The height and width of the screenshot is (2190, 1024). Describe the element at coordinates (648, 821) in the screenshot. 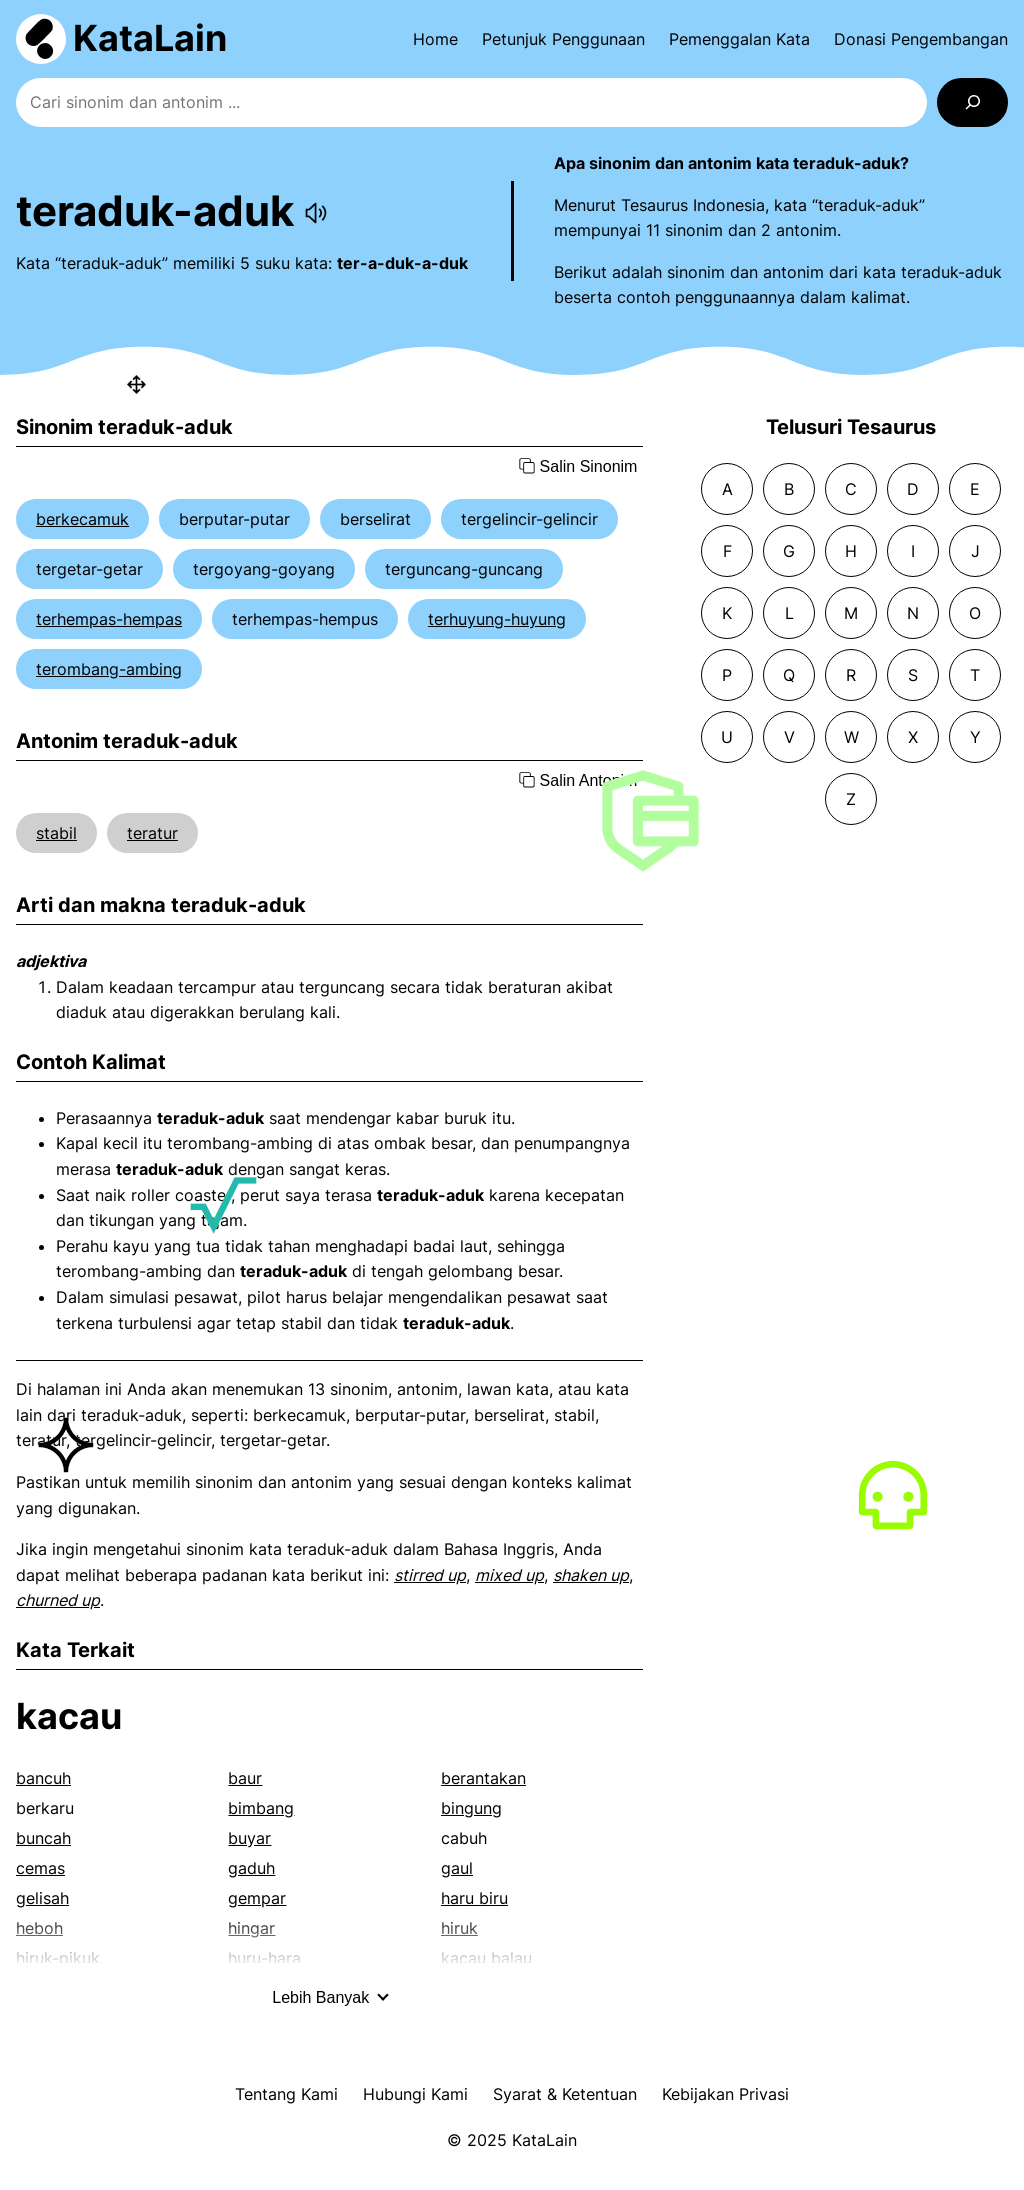

I see `indicates secure payment or transaction protection` at that location.